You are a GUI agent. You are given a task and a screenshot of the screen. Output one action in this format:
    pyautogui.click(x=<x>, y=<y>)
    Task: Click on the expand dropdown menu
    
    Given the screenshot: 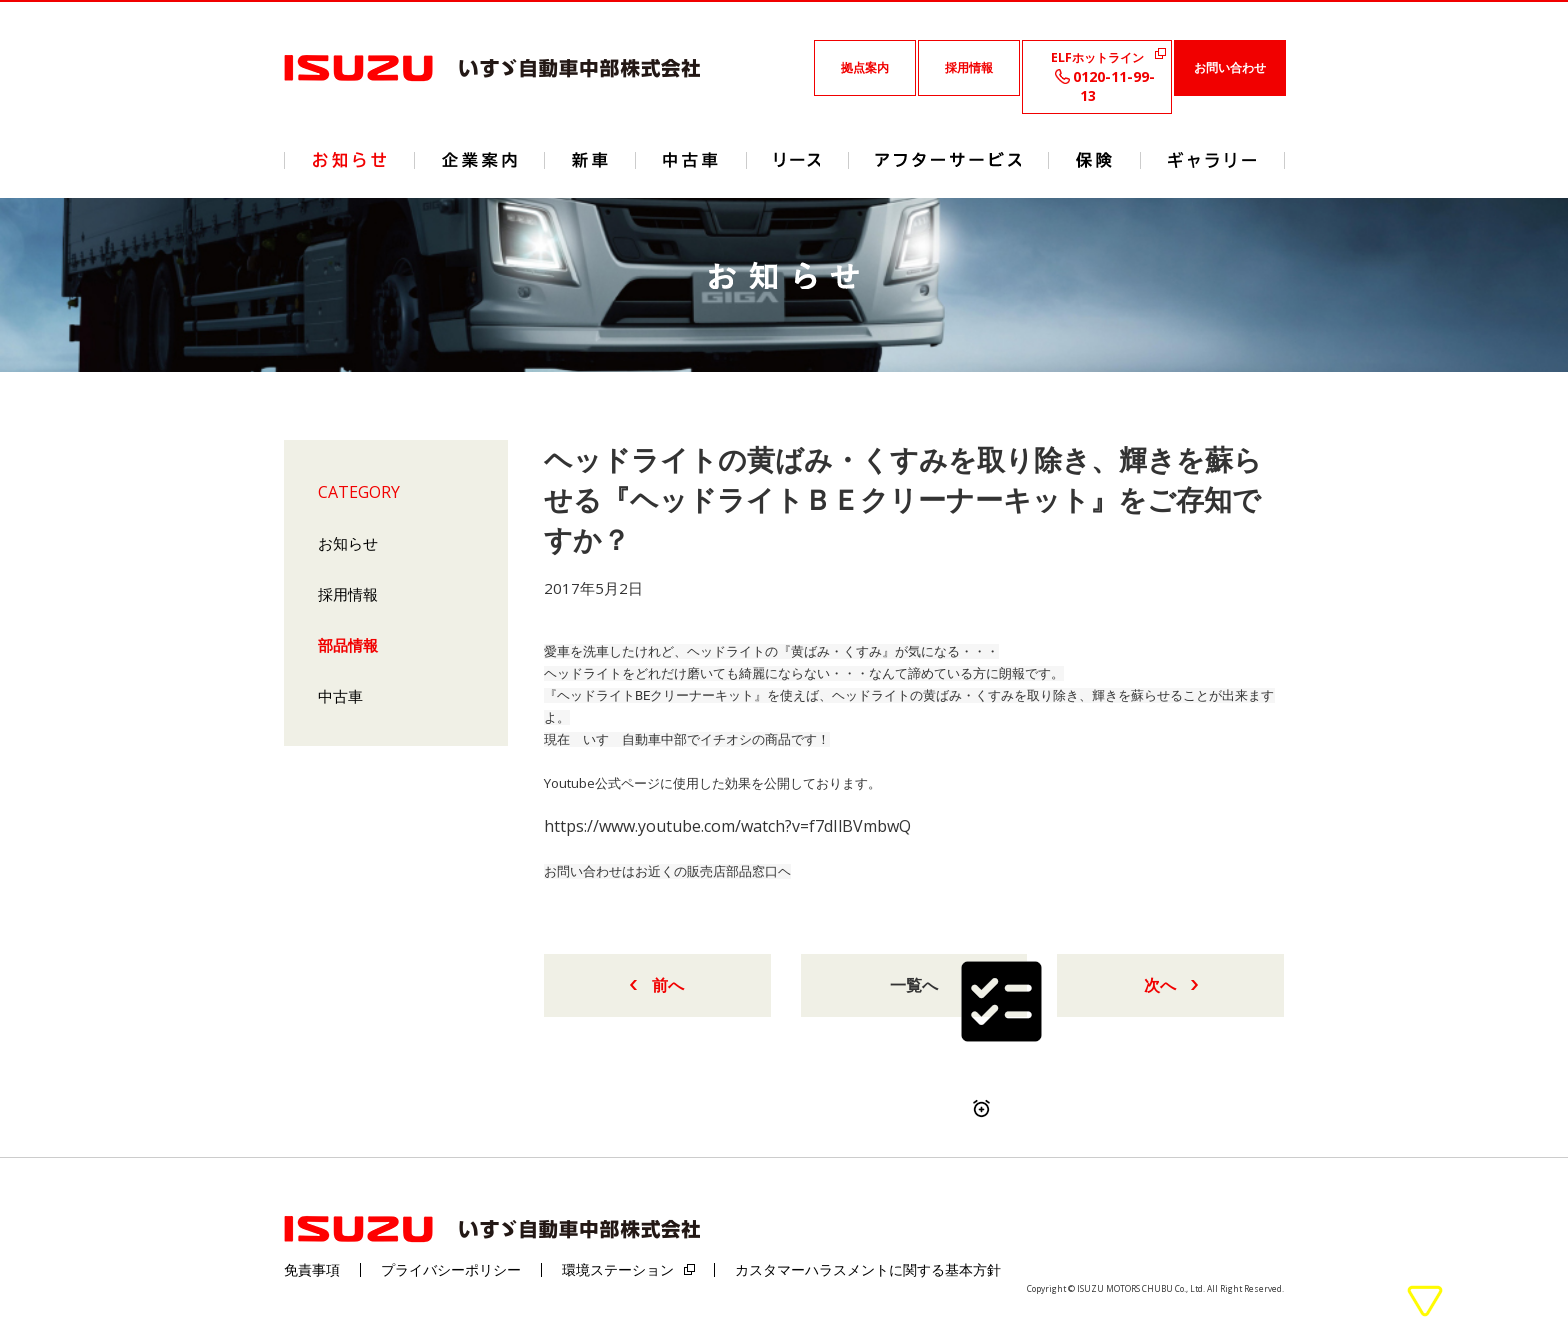 What is the action you would take?
    pyautogui.click(x=1425, y=1300)
    